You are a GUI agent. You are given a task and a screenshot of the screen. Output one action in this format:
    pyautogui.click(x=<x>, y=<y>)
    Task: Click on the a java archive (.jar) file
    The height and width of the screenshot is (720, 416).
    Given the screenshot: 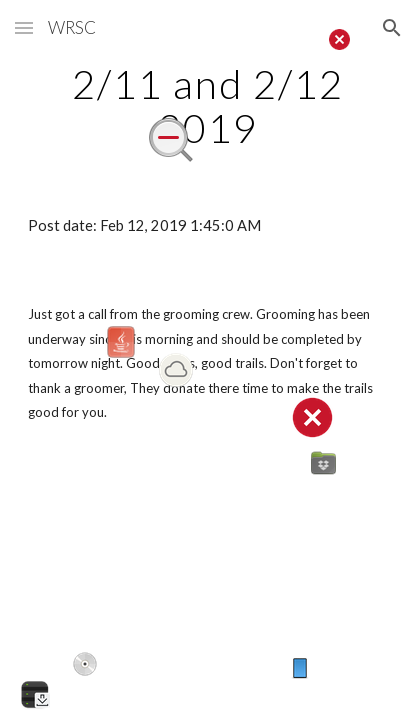 What is the action you would take?
    pyautogui.click(x=121, y=342)
    